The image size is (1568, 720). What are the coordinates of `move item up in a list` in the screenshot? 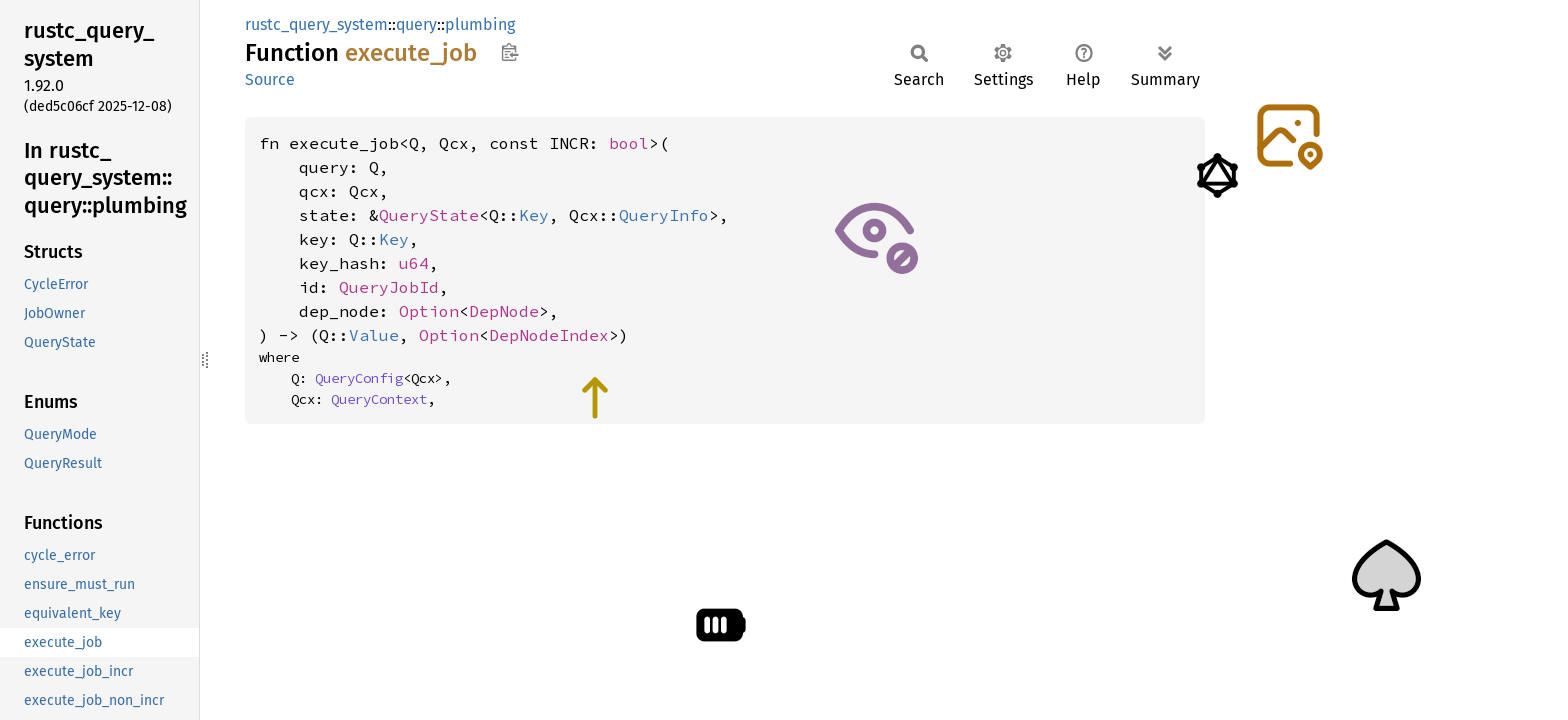 It's located at (595, 398).